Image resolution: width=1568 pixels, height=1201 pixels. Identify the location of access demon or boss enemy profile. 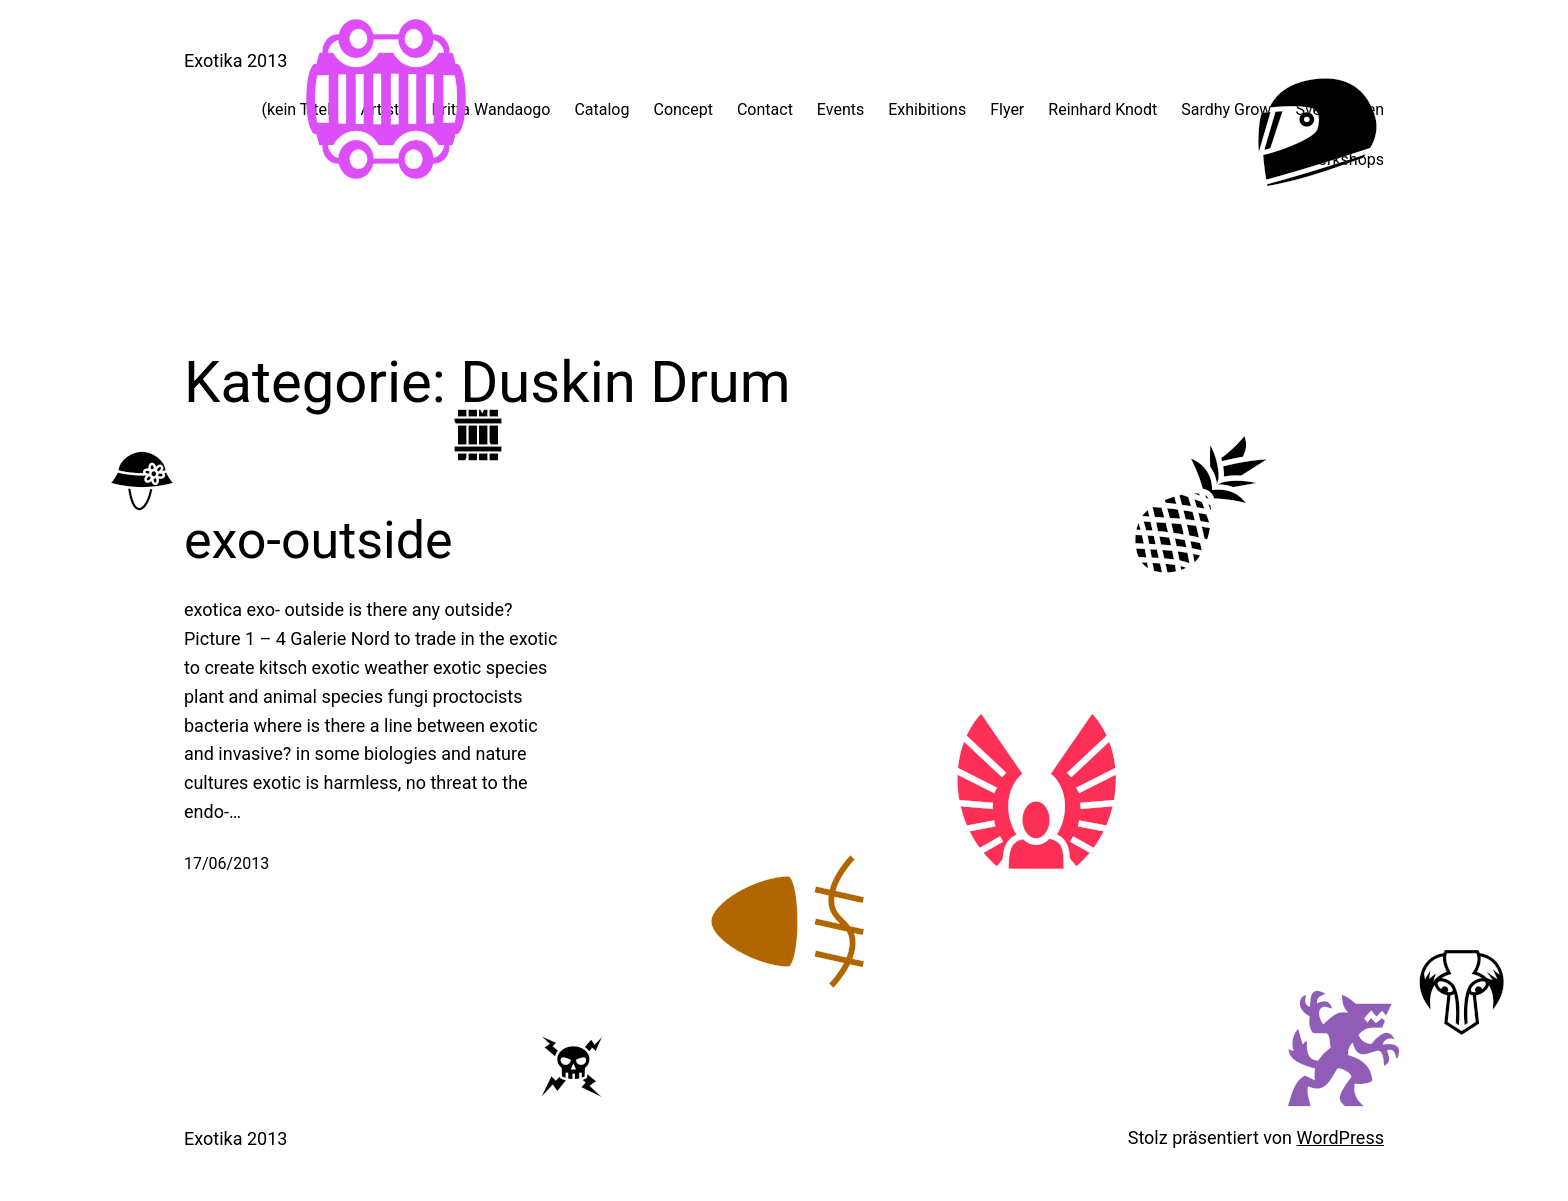
(1461, 992).